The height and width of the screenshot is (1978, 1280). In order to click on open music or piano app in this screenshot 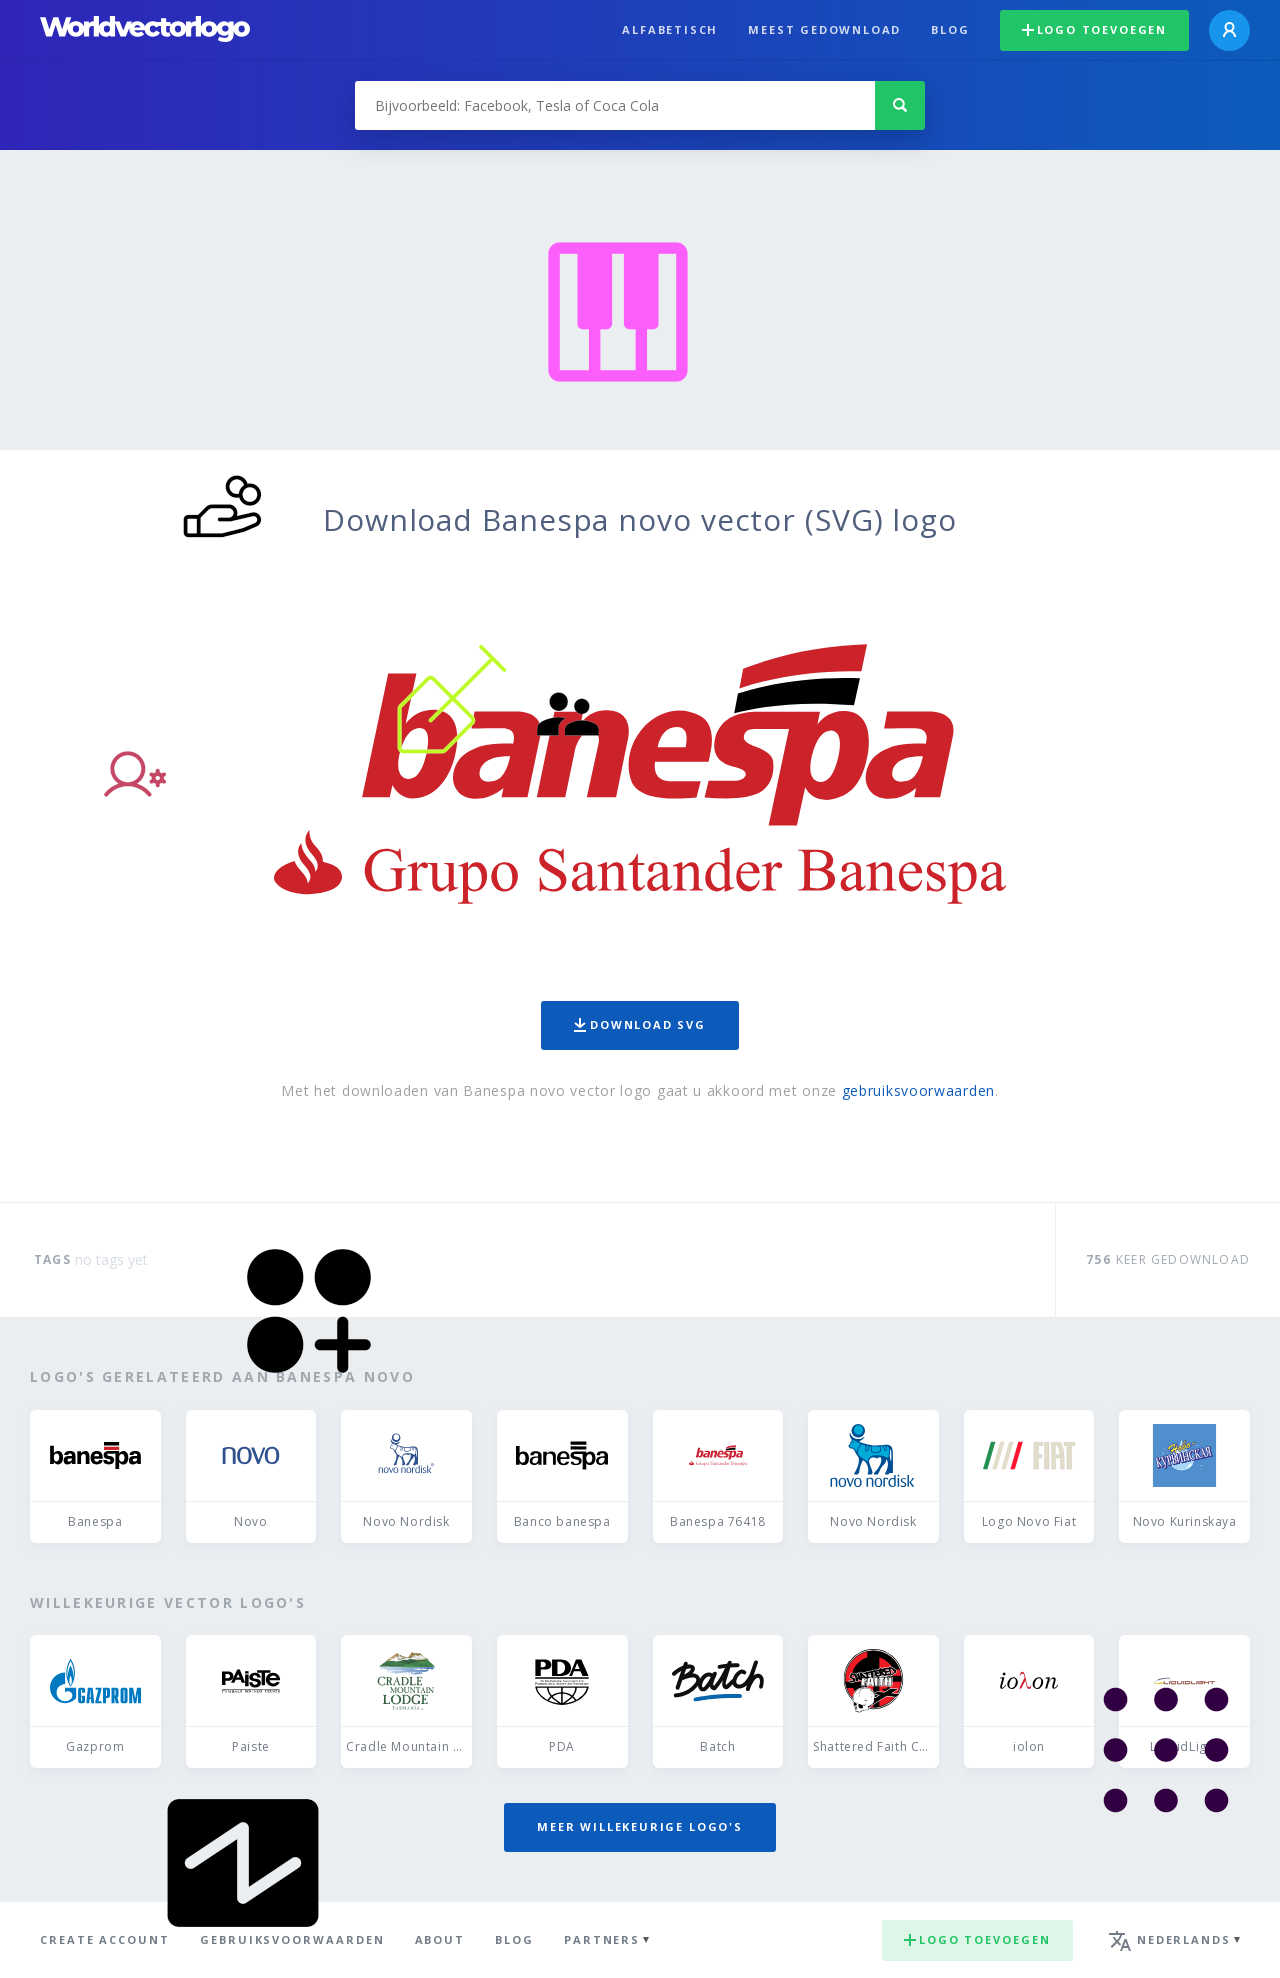, I will do `click(618, 312)`.